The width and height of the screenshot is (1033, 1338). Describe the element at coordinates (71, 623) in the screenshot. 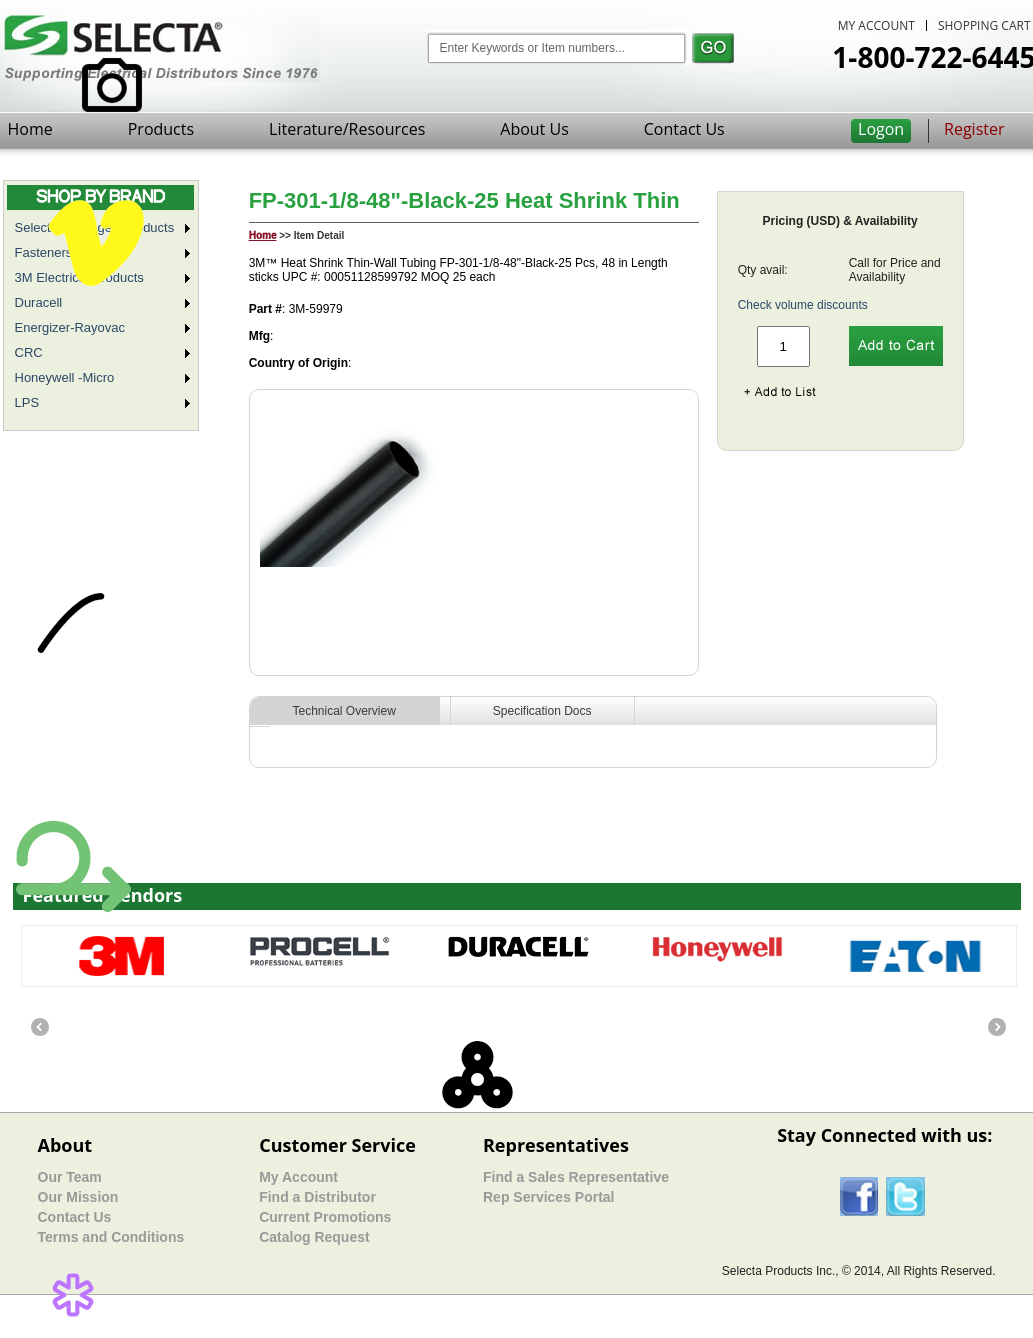

I see `apply ease-out animation timing` at that location.